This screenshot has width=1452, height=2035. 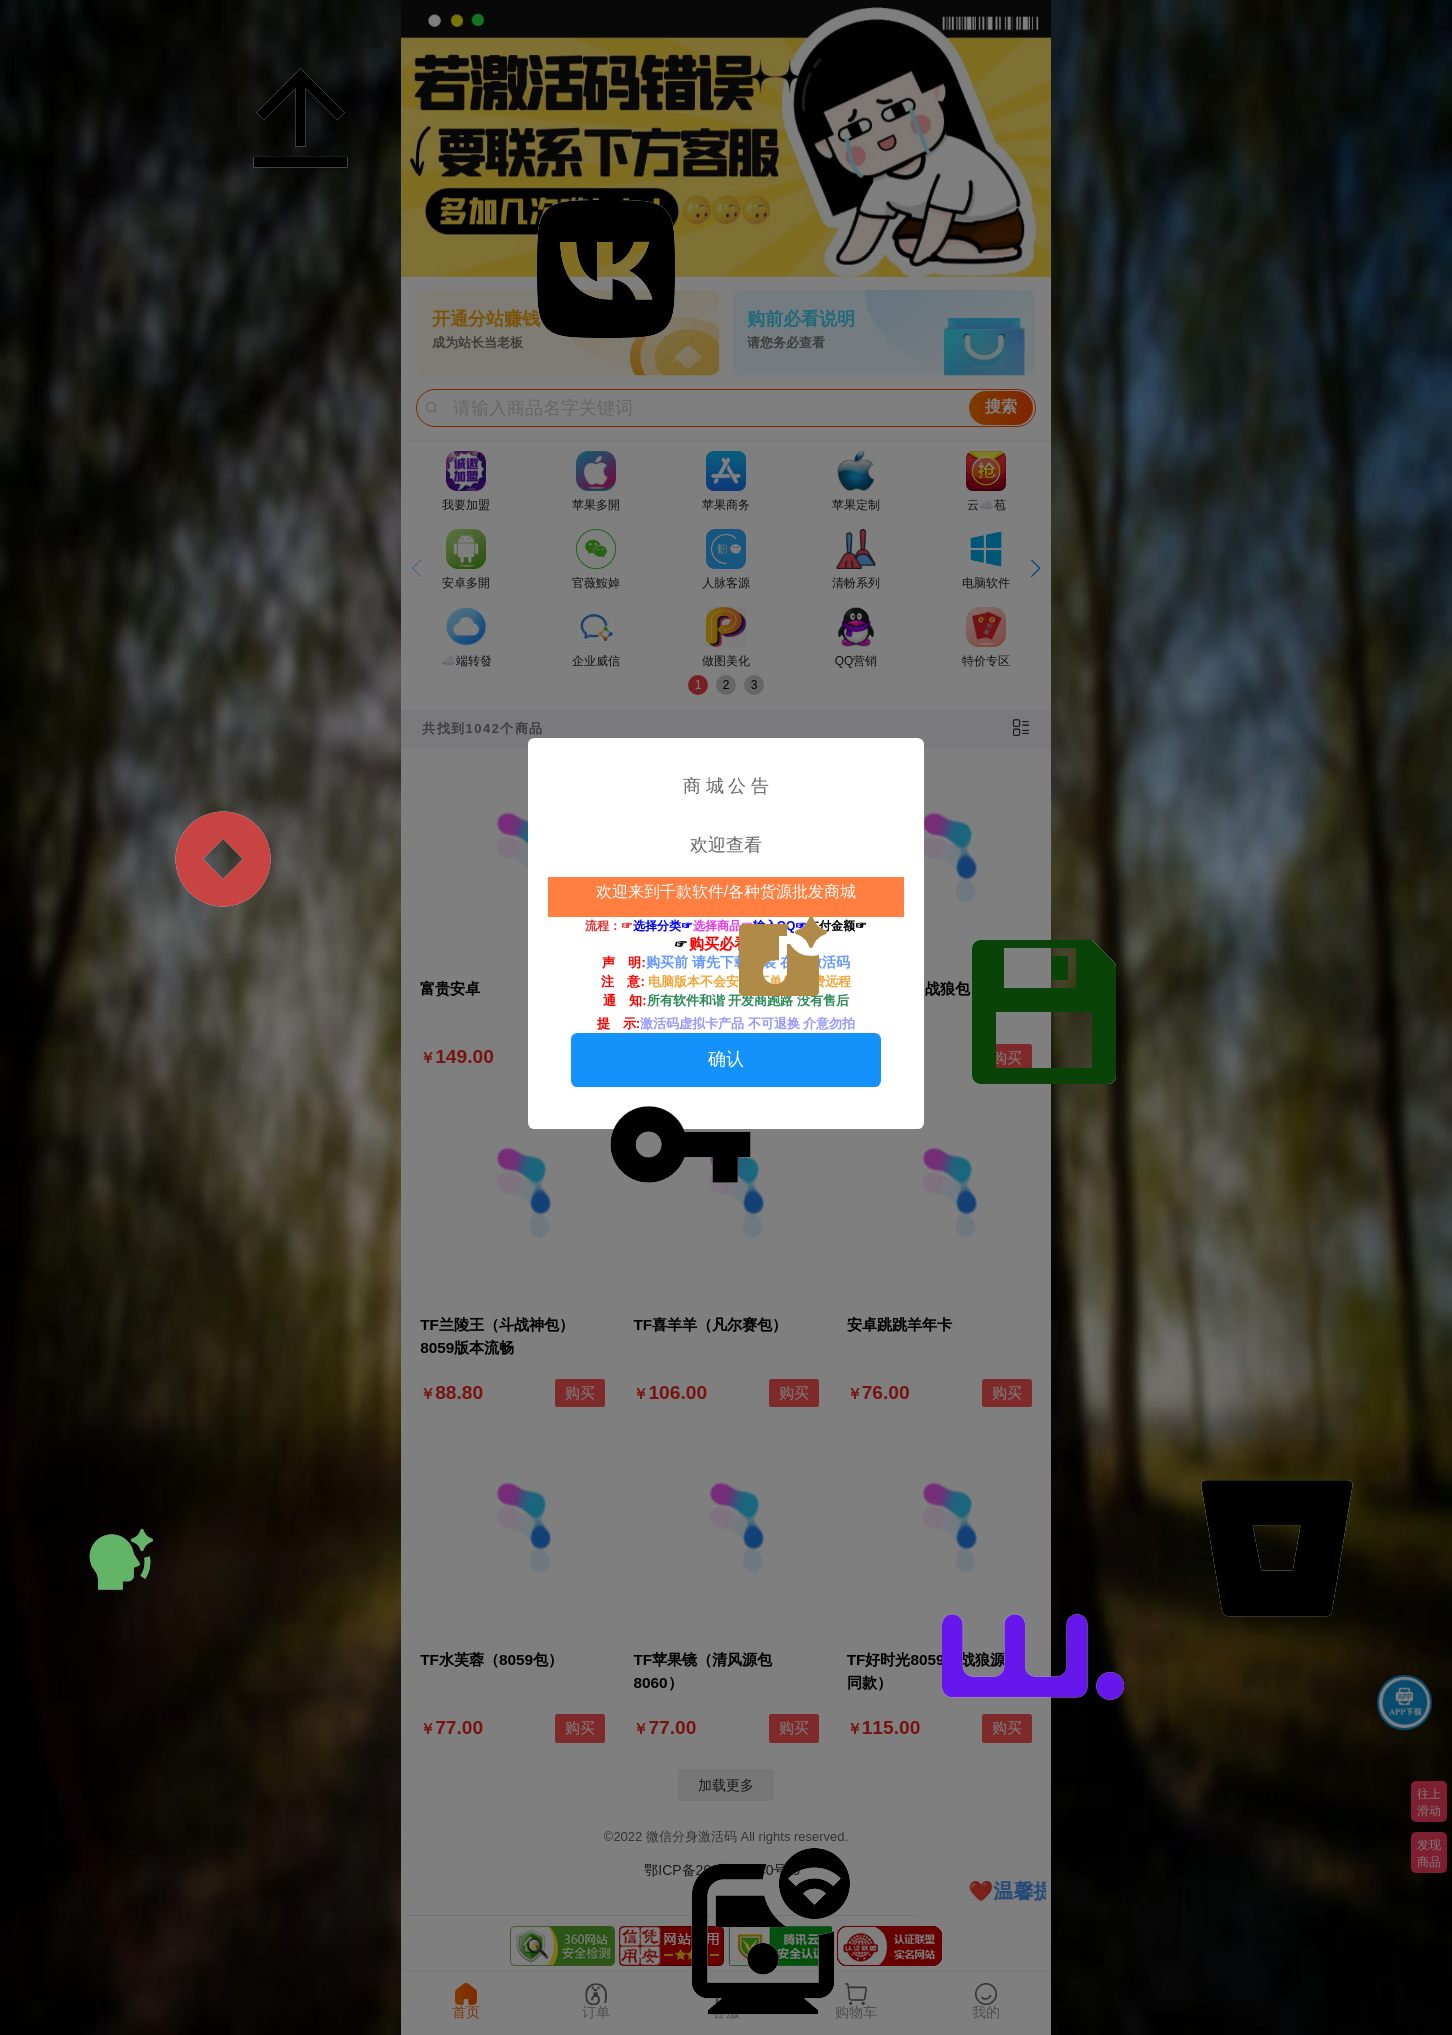 I want to click on open bitbucket repository, so click(x=1277, y=1548).